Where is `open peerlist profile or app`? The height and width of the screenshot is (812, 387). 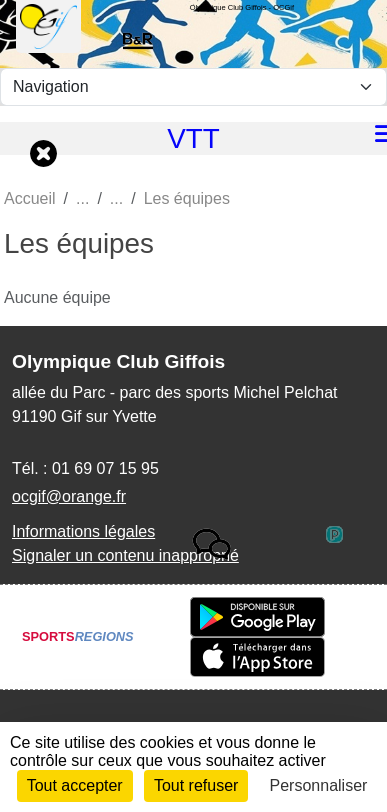
open peerlist profile or app is located at coordinates (334, 534).